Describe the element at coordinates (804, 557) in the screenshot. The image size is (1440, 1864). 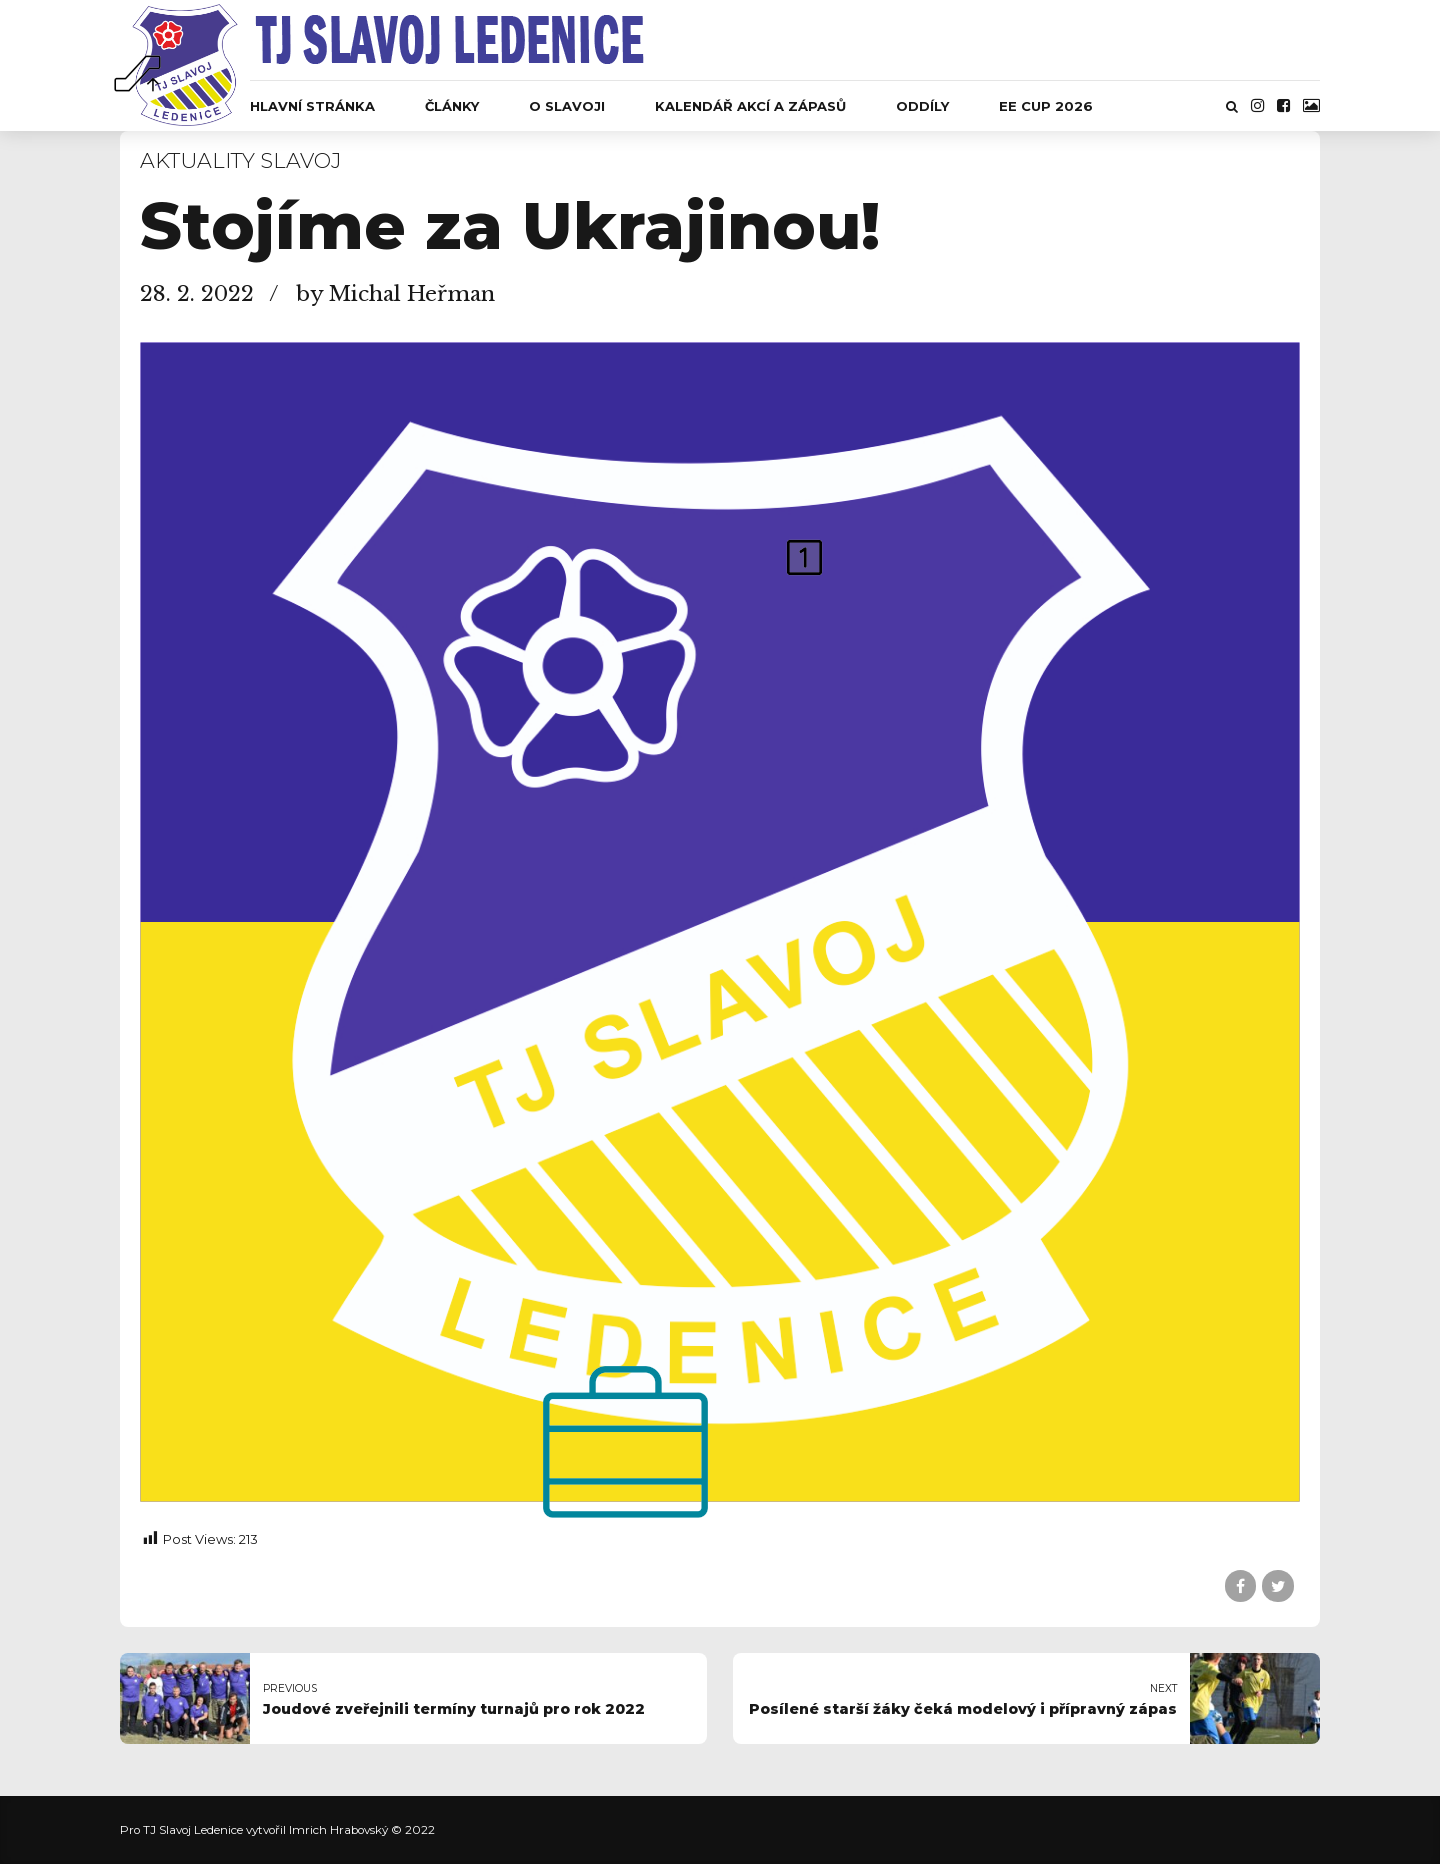
I see `indicates first item or step in a sequence` at that location.